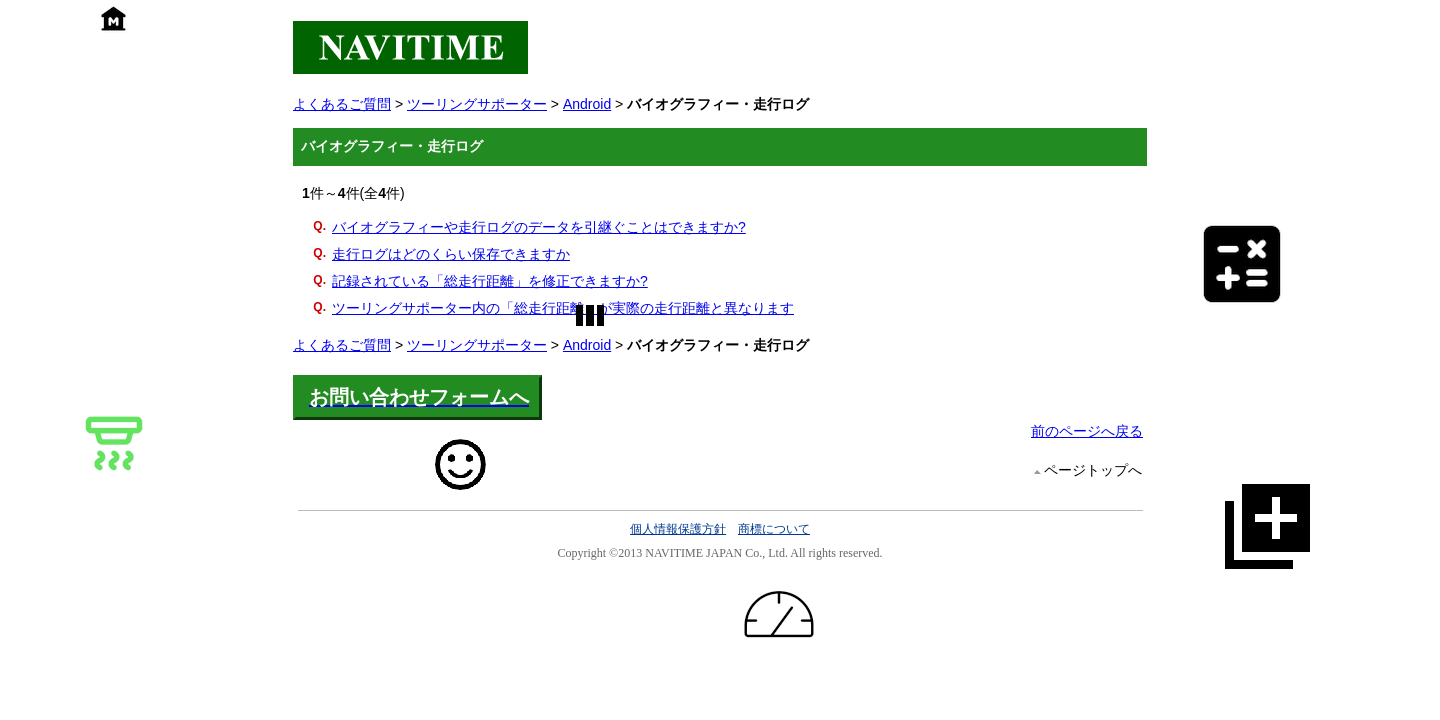 The height and width of the screenshot is (720, 1440). What do you see at coordinates (591, 316) in the screenshot?
I see `switch to week view in calendar` at bounding box center [591, 316].